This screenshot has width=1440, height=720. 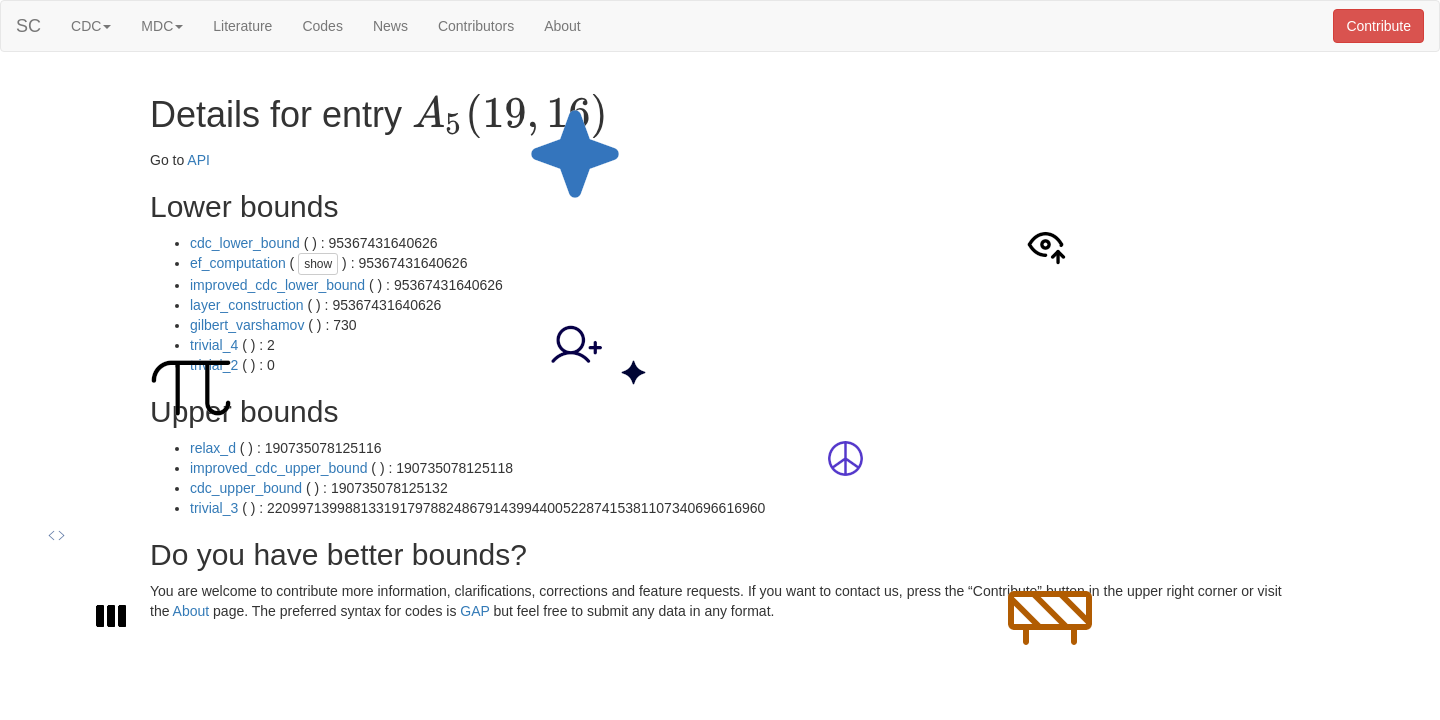 What do you see at coordinates (56, 535) in the screenshot?
I see `view or edit source code` at bounding box center [56, 535].